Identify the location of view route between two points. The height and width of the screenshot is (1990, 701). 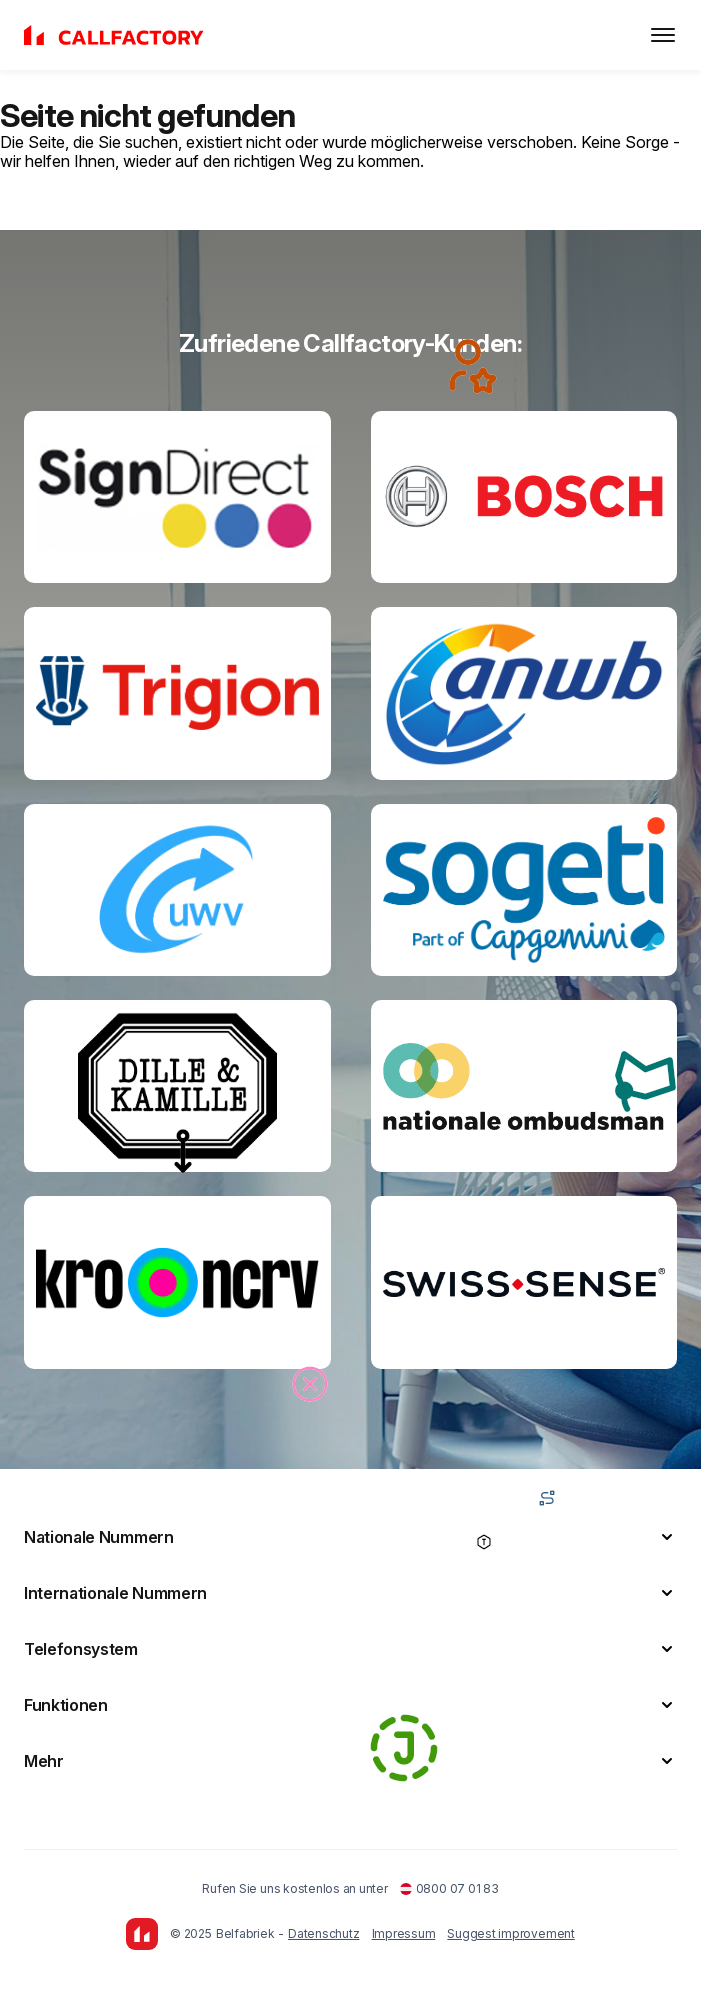
(547, 1498).